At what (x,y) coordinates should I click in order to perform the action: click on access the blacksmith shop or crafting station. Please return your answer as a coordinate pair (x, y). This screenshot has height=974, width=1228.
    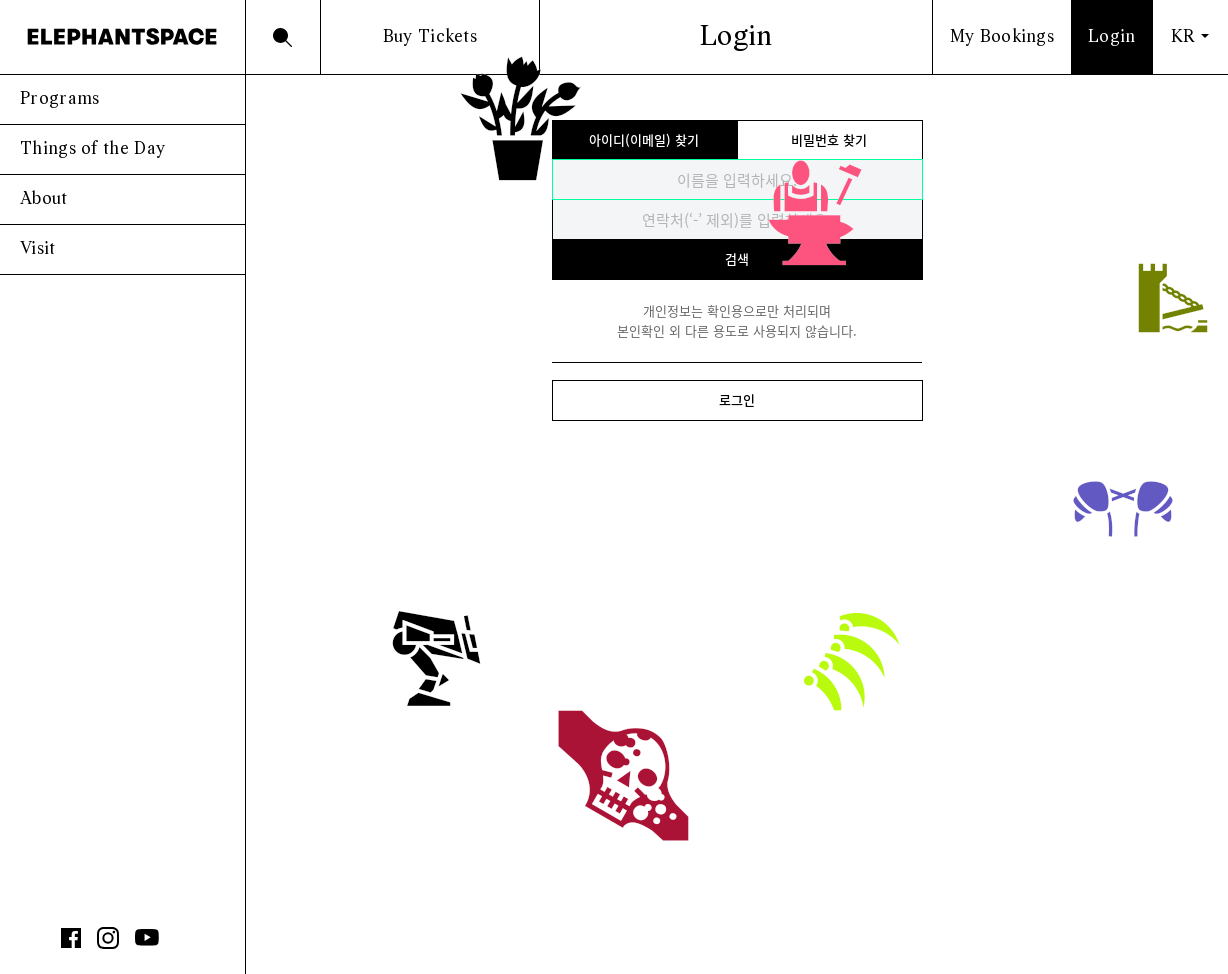
    Looking at the image, I should click on (811, 212).